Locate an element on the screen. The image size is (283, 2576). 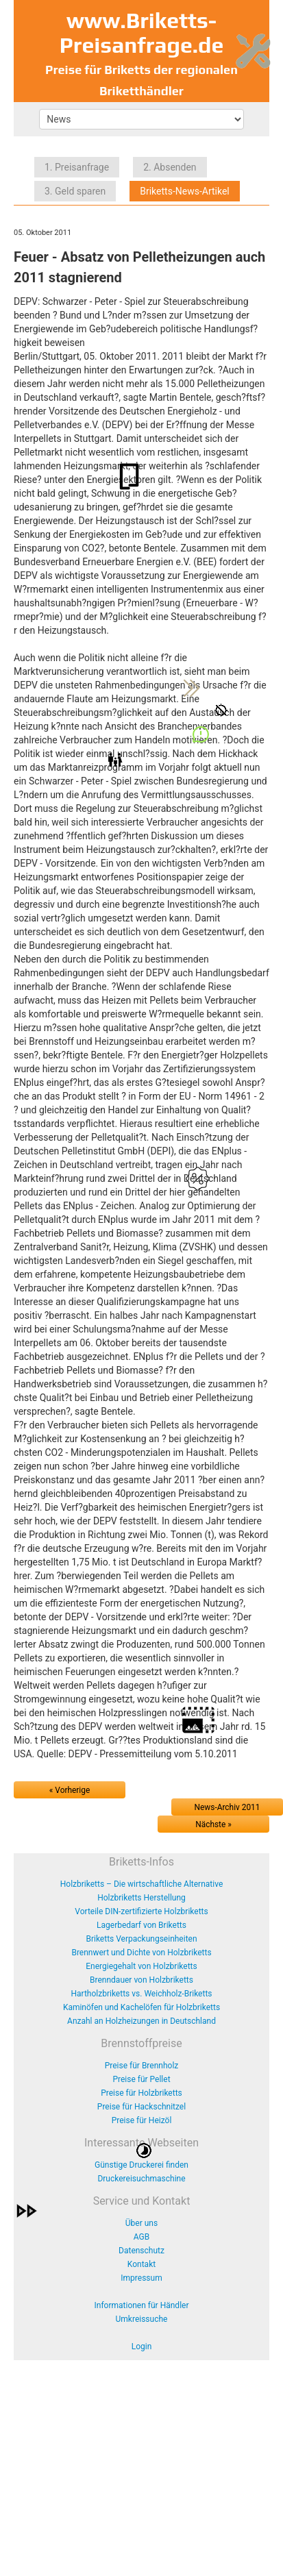
indicates GPS is turned off is located at coordinates (221, 710).